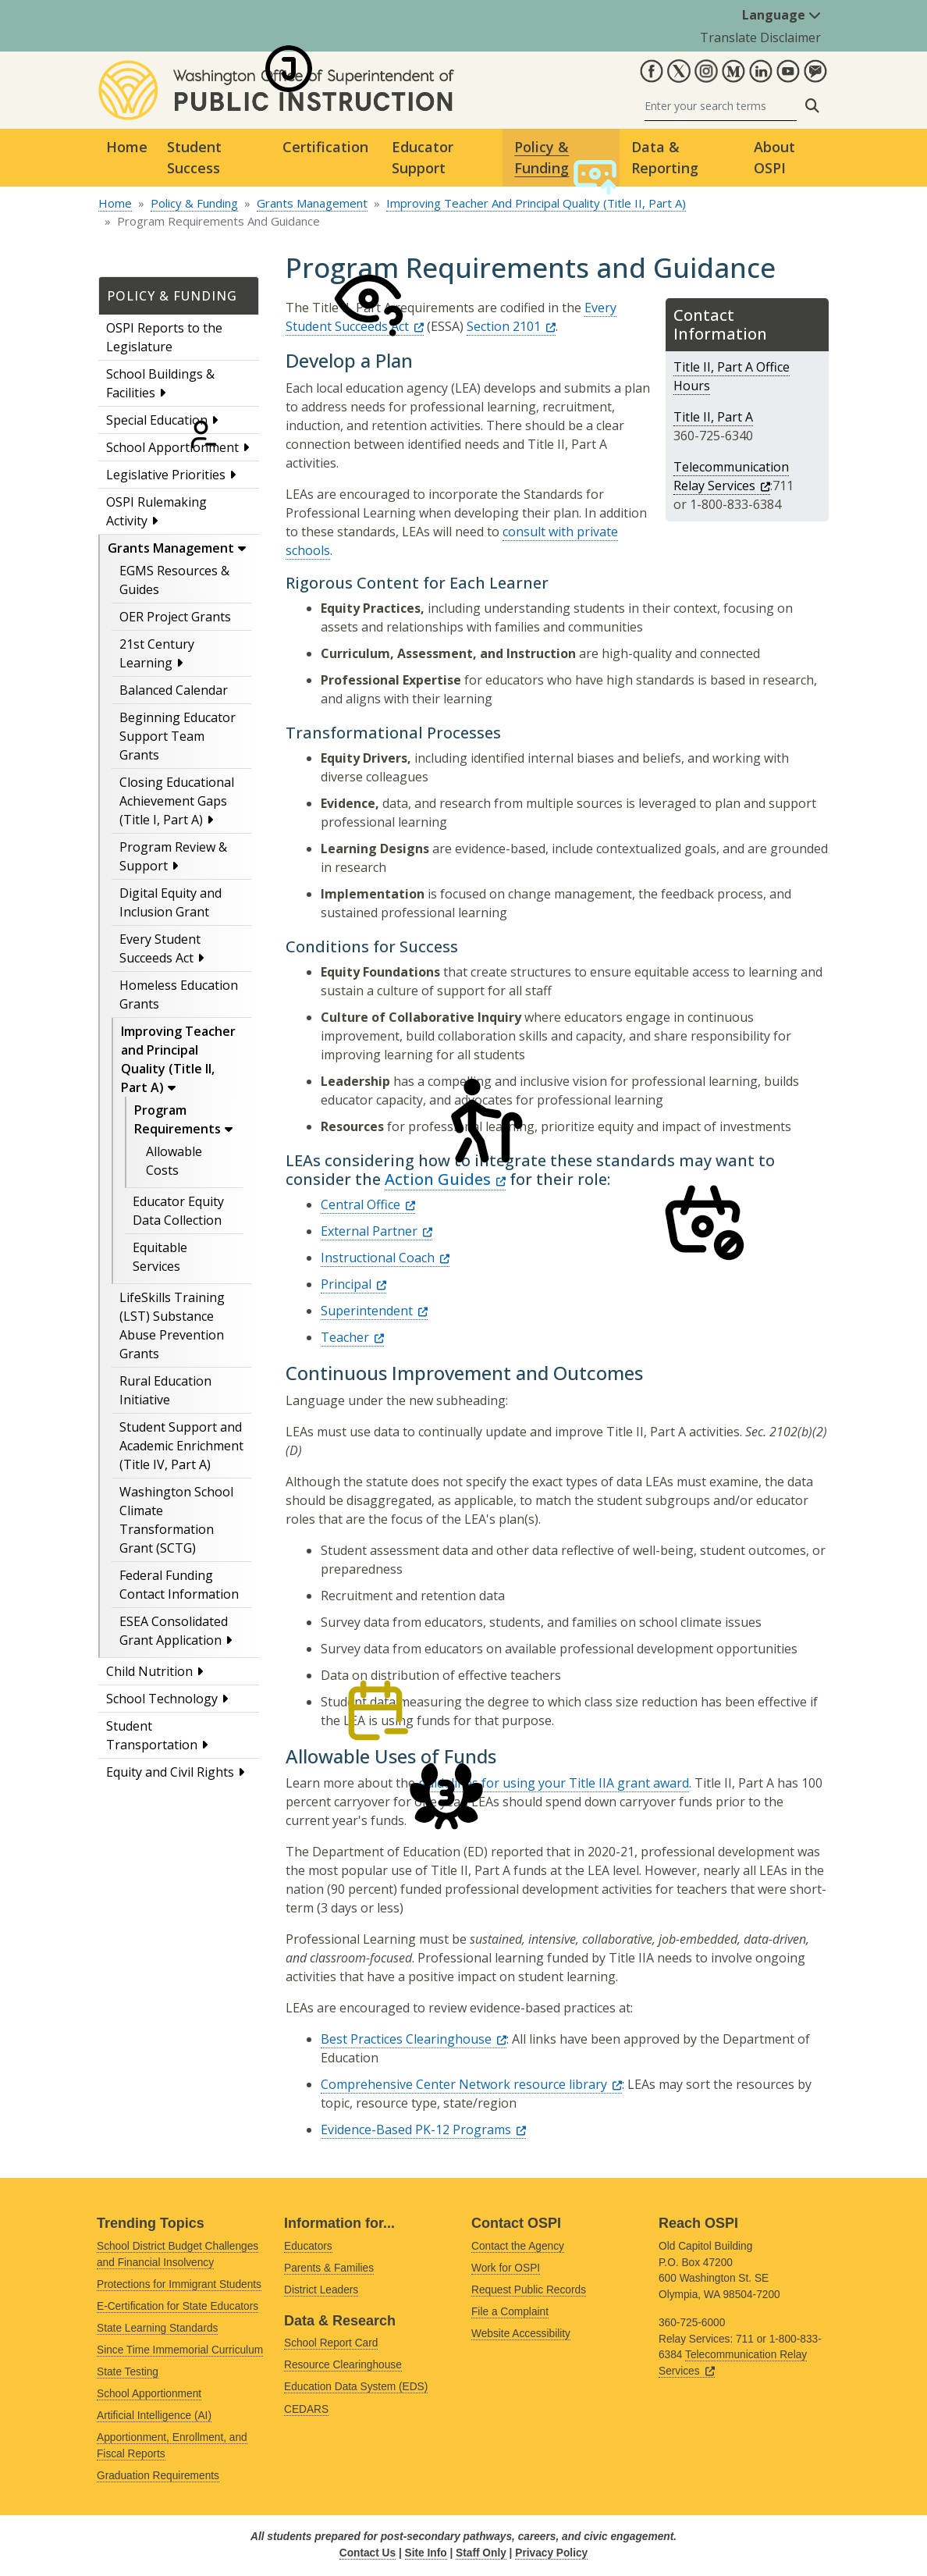 This screenshot has height=2576, width=927. Describe the element at coordinates (375, 1710) in the screenshot. I see `remove an event from your calendar` at that location.